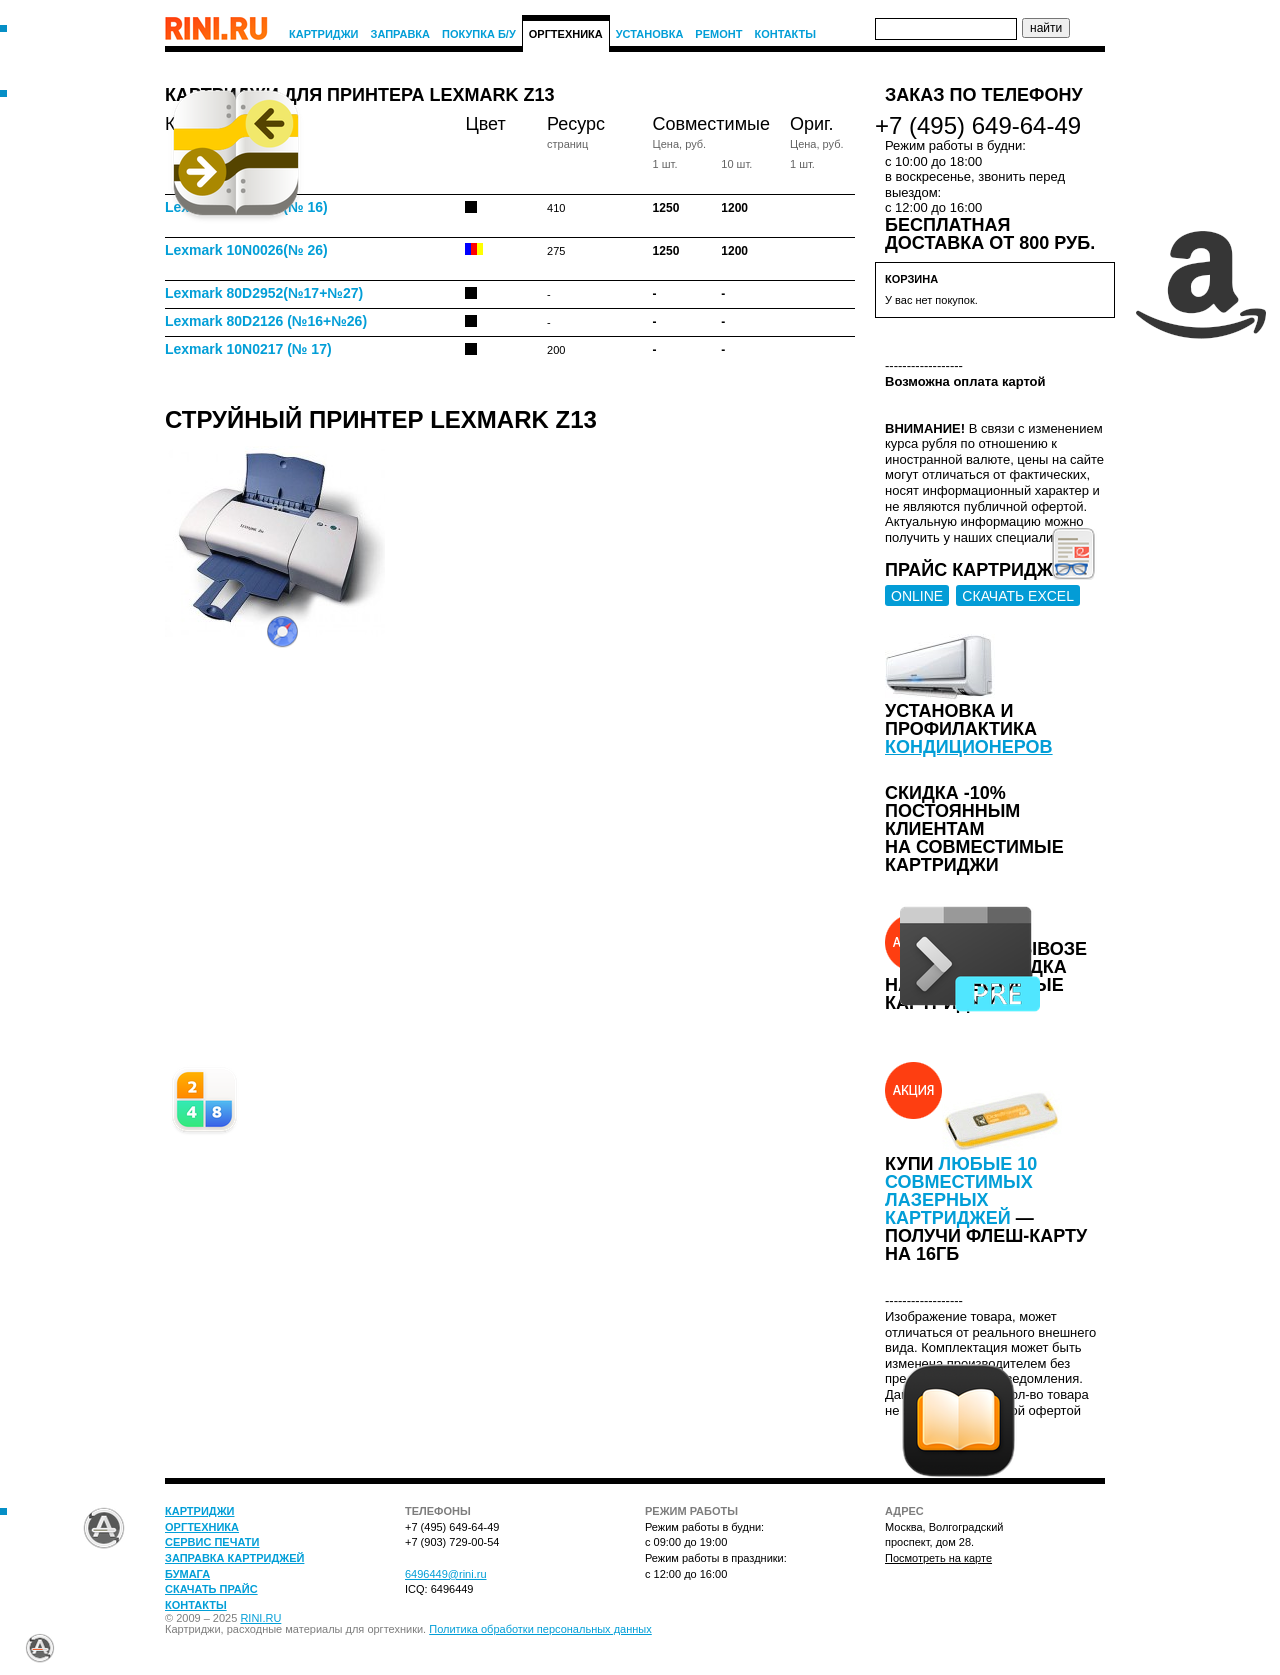 The height and width of the screenshot is (1675, 1280). What do you see at coordinates (204, 1099) in the screenshot?
I see `launch the 2048 puzzle game` at bounding box center [204, 1099].